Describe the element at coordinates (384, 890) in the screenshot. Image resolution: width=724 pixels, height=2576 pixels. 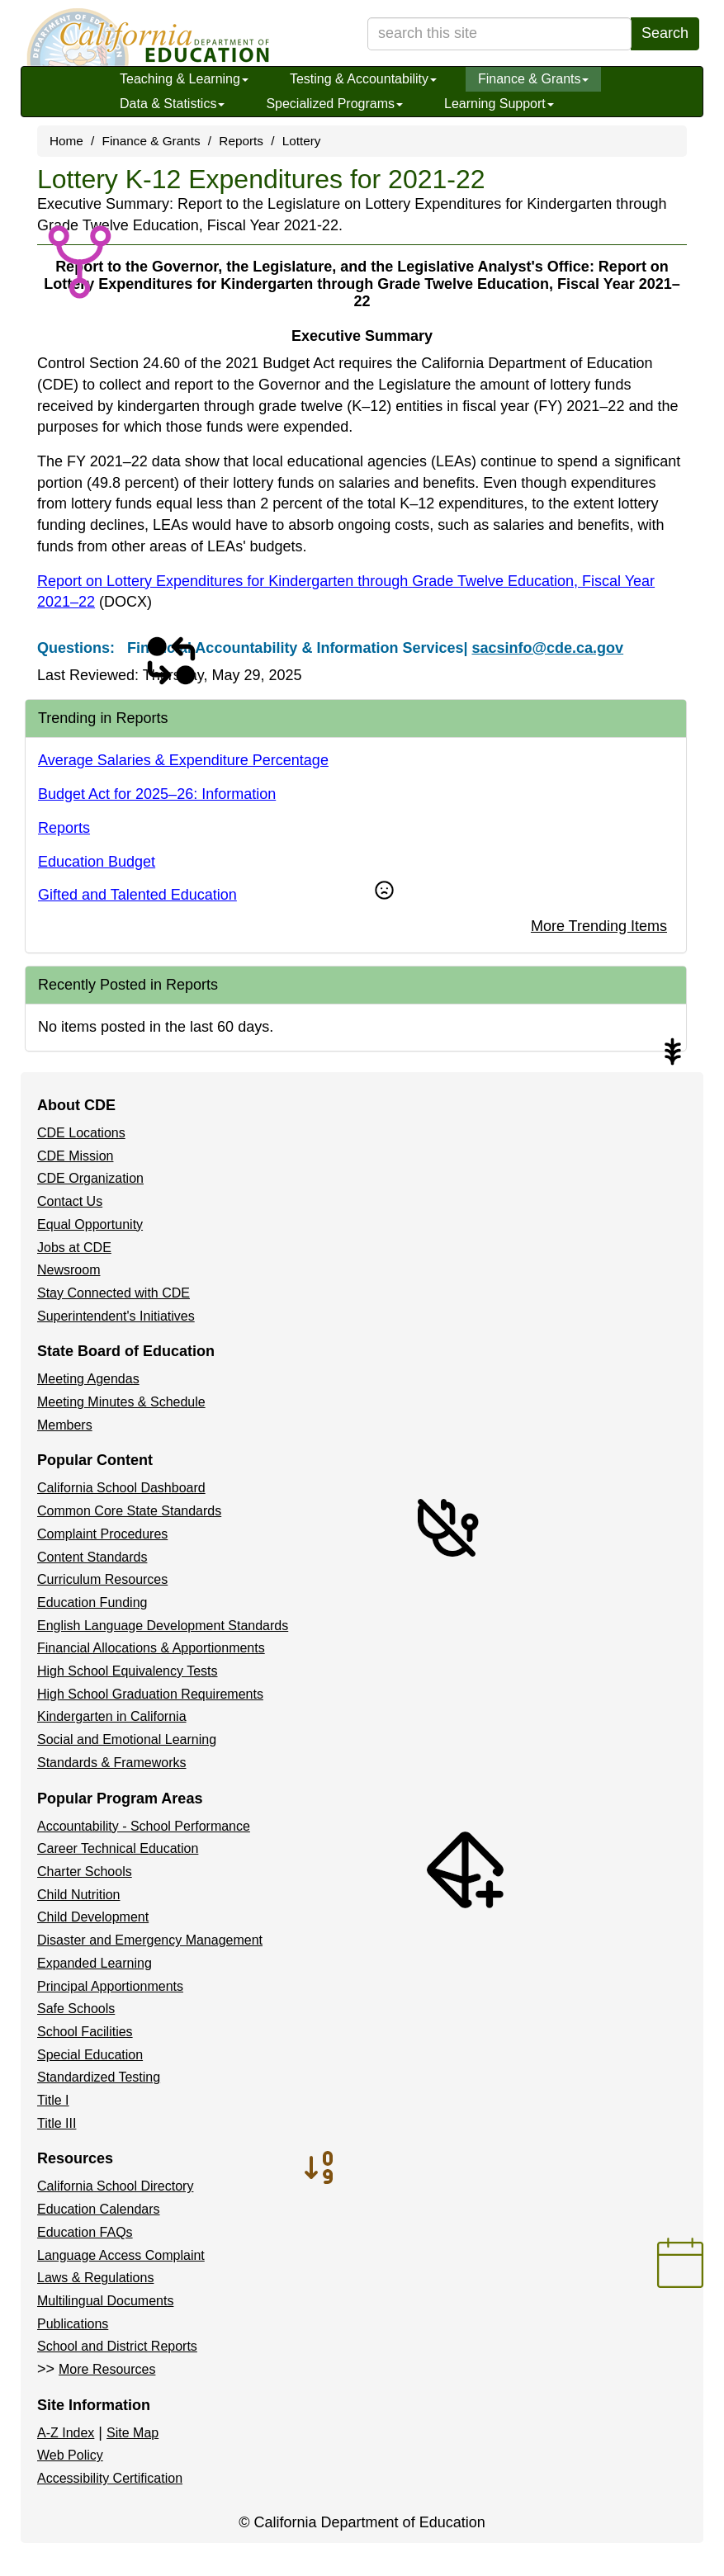
I see `indicate a negative mood or feeling` at that location.